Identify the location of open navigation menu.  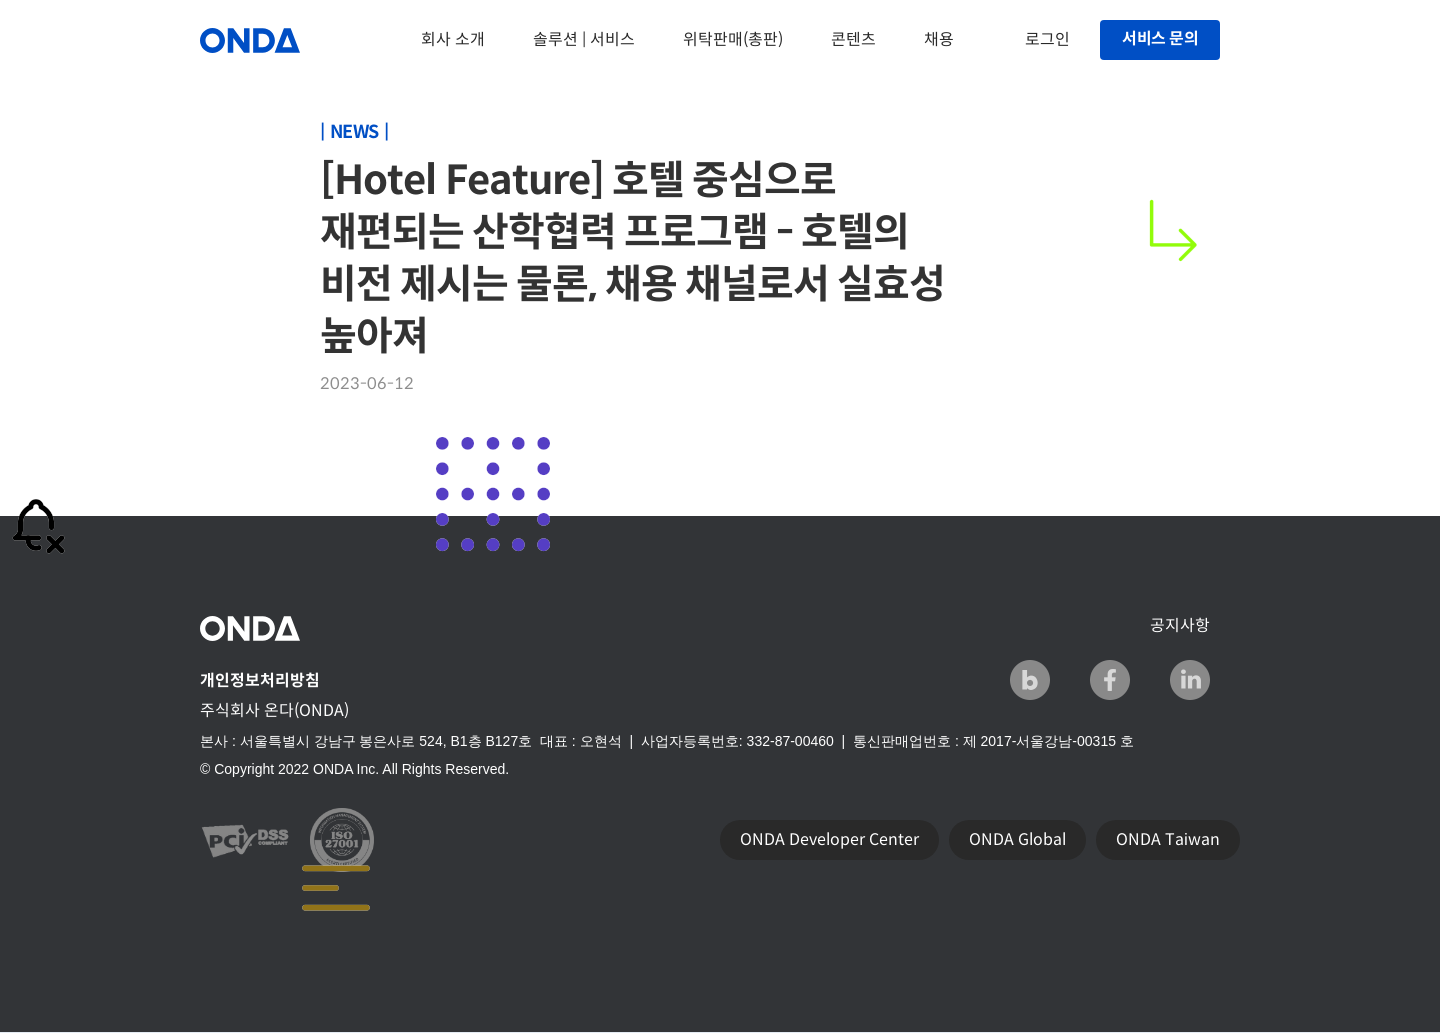
(336, 888).